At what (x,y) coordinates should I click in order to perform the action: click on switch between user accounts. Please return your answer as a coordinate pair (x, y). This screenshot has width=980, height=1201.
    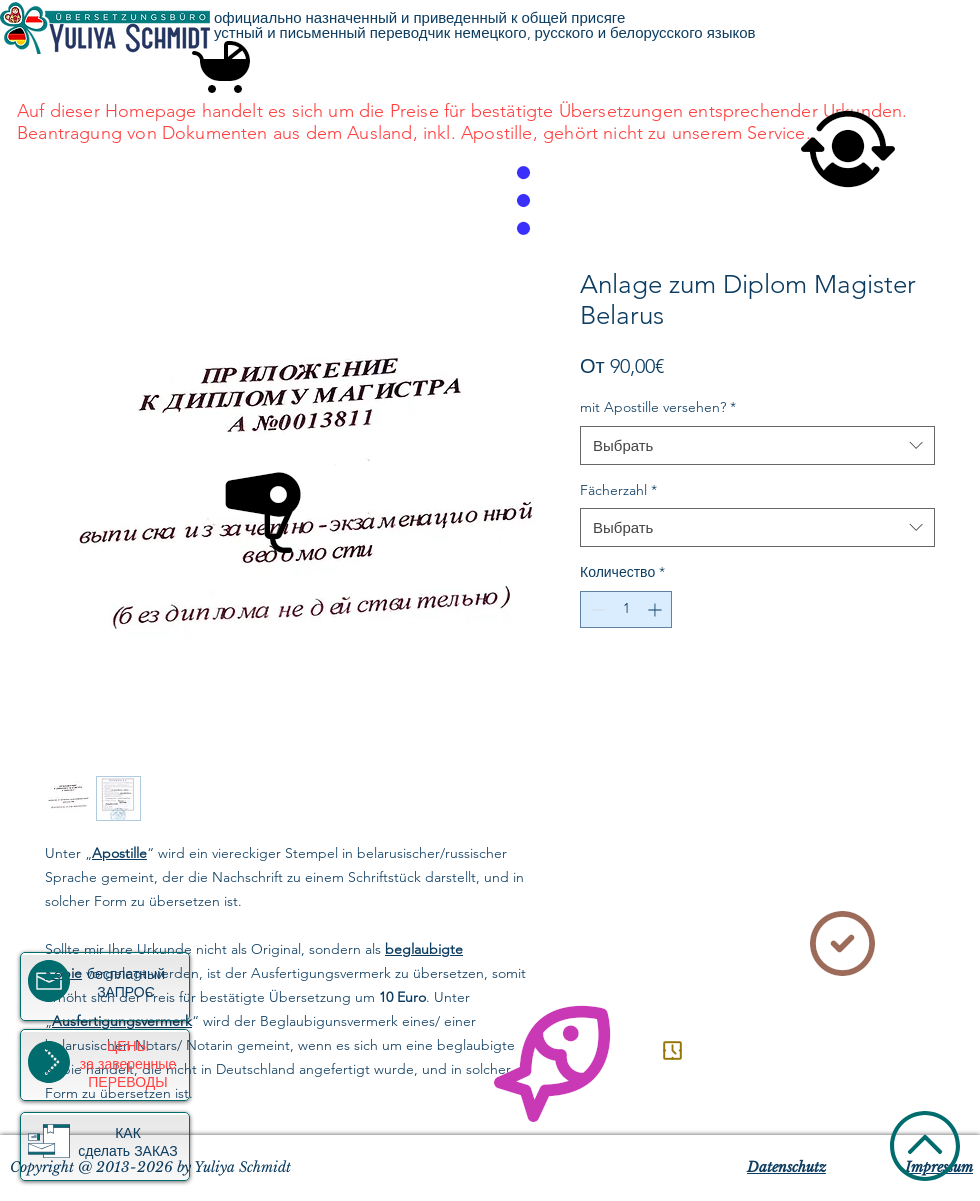
    Looking at the image, I should click on (848, 149).